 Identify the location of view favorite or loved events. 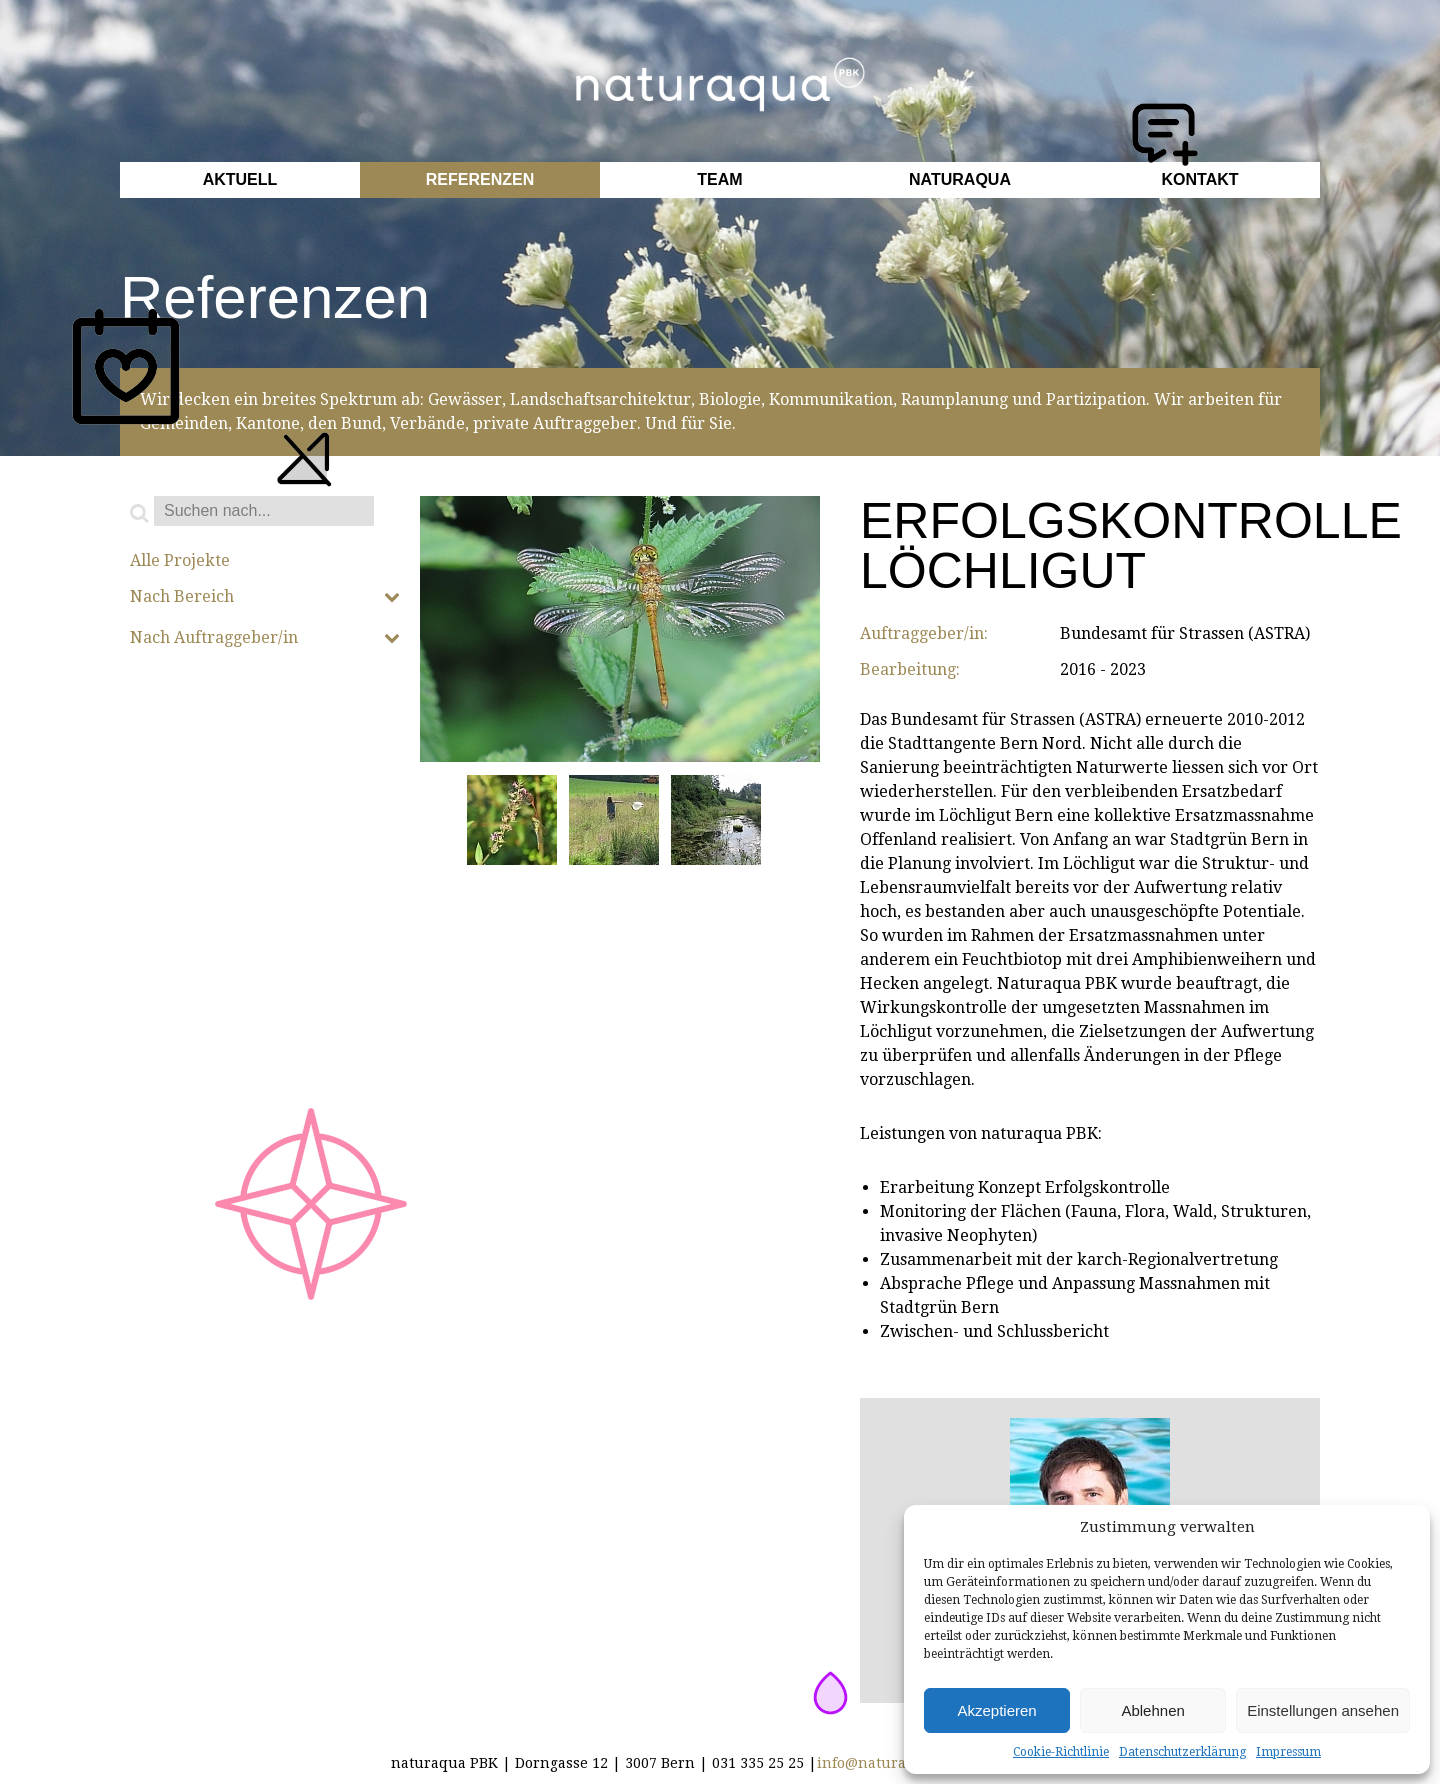
(126, 371).